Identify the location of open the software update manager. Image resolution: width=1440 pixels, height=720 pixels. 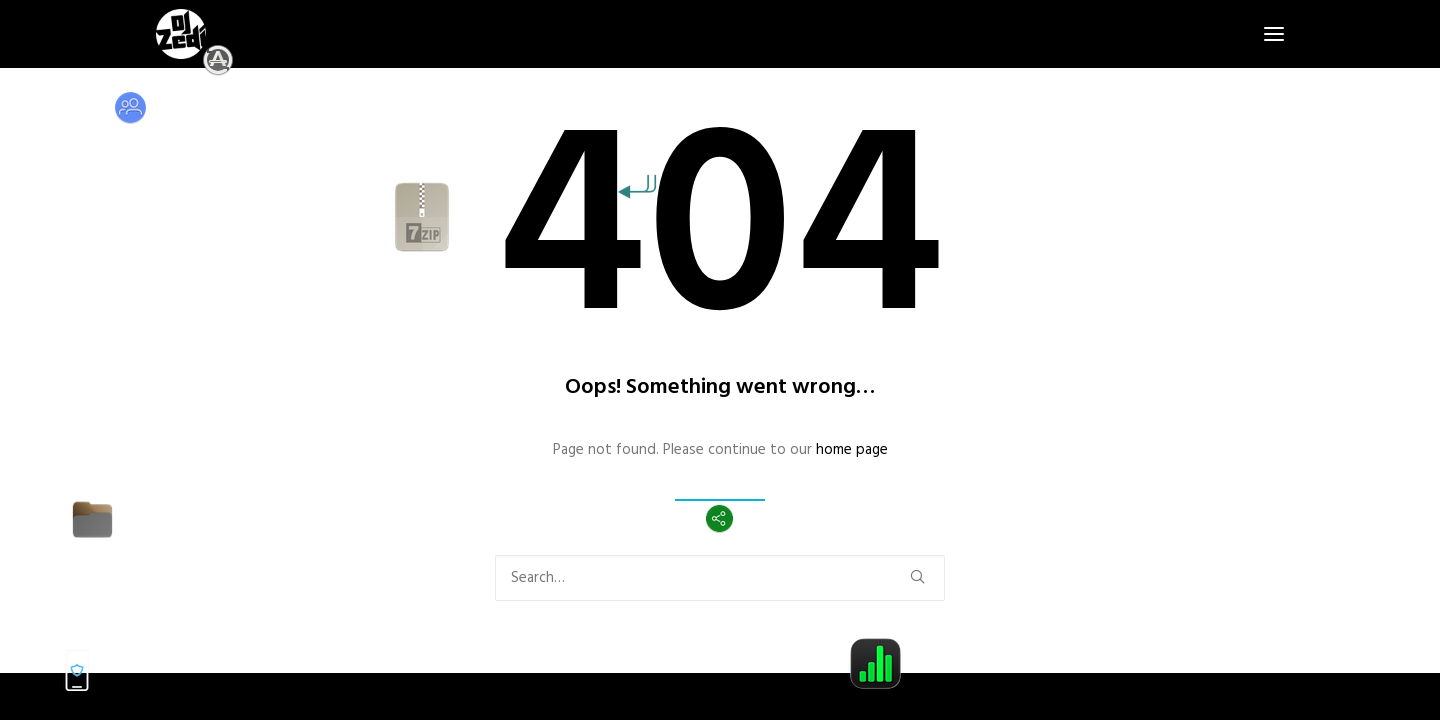
(218, 60).